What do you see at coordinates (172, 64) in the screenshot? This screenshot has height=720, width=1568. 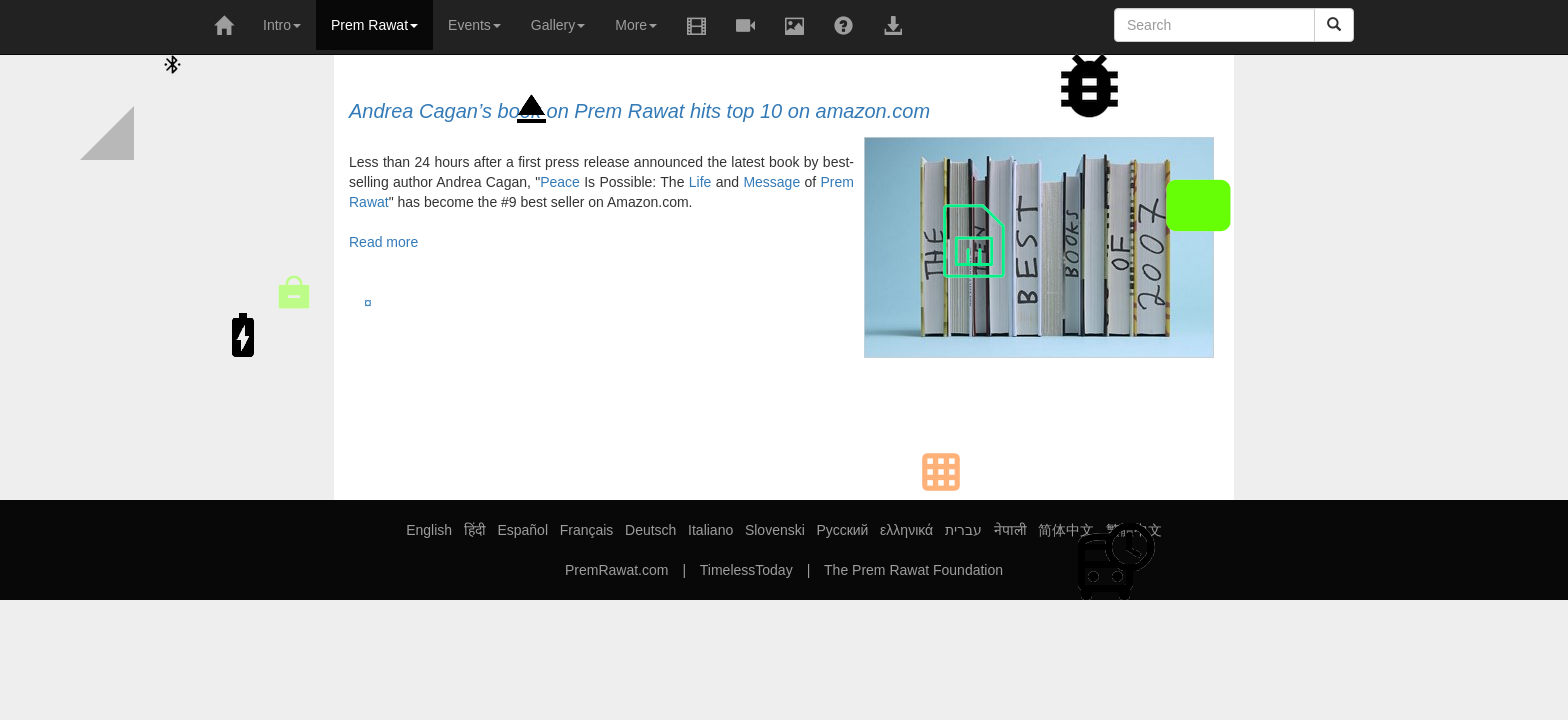 I see `indicates an active bluetooth connection` at bounding box center [172, 64].